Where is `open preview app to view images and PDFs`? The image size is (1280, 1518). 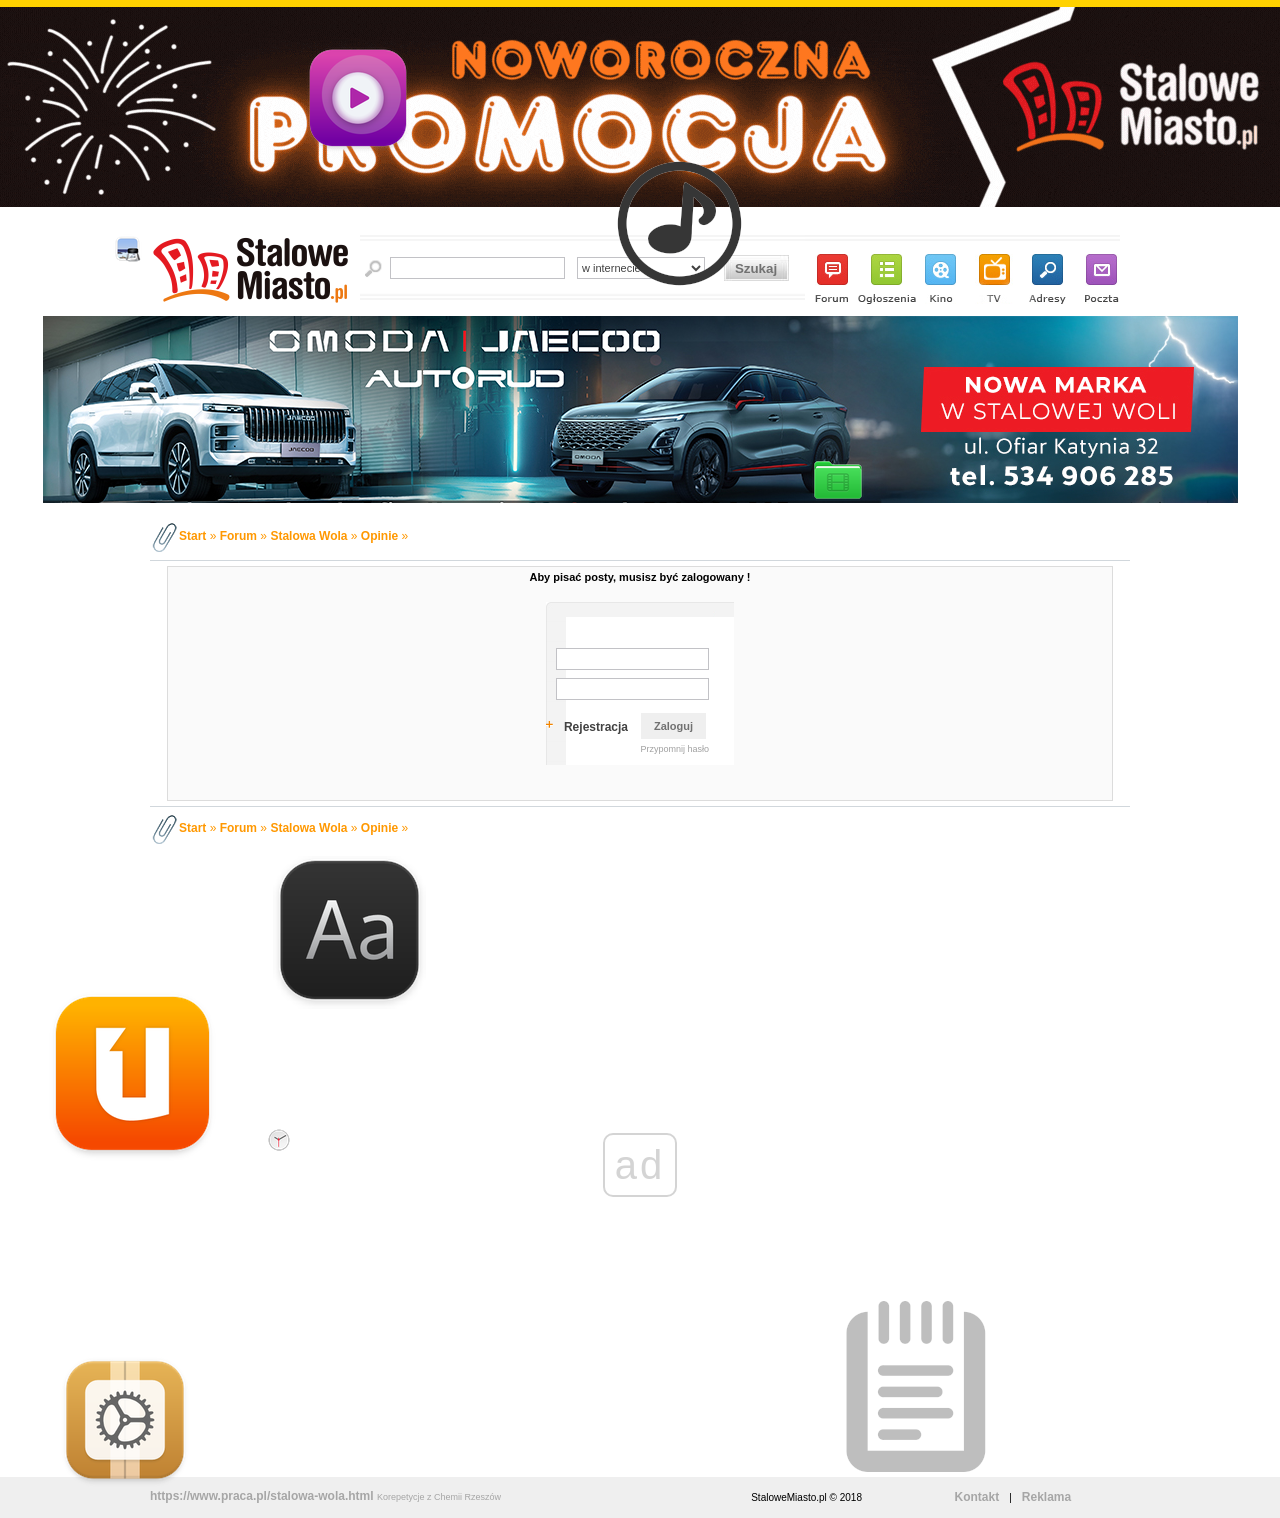
open preview app to view images and PDFs is located at coordinates (127, 248).